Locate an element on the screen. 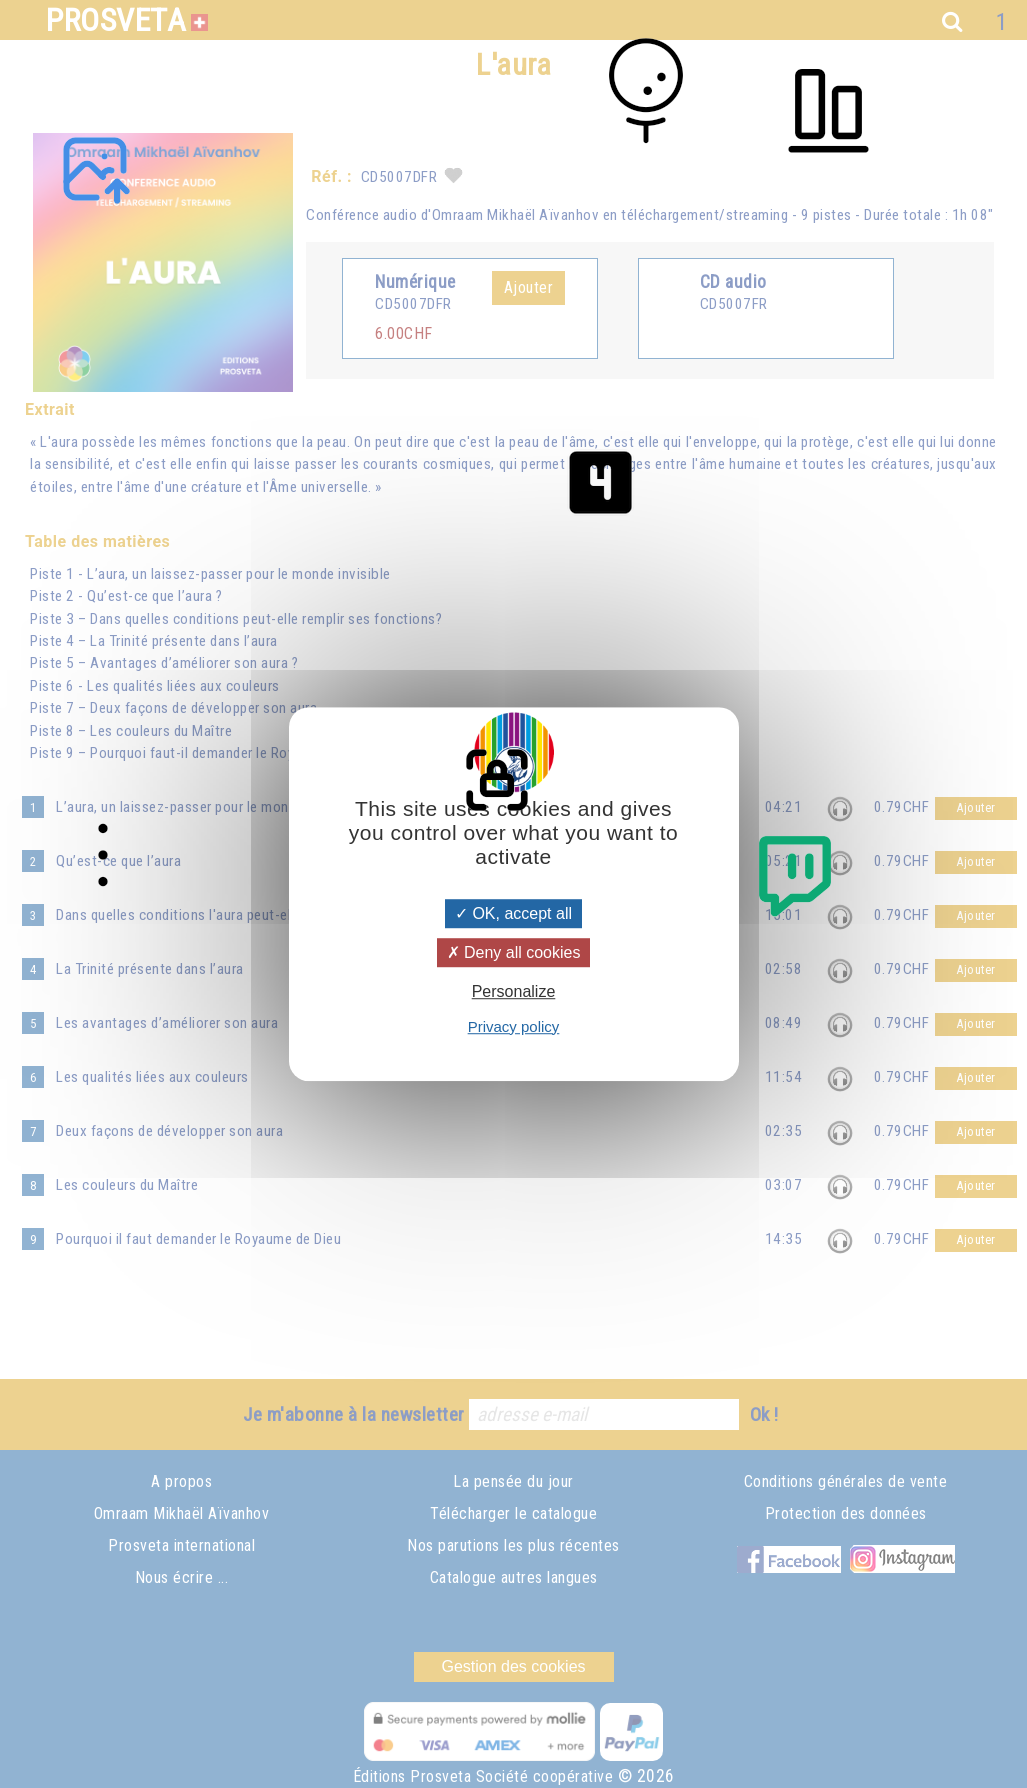 The width and height of the screenshot is (1027, 1788). upload a photo is located at coordinates (95, 169).